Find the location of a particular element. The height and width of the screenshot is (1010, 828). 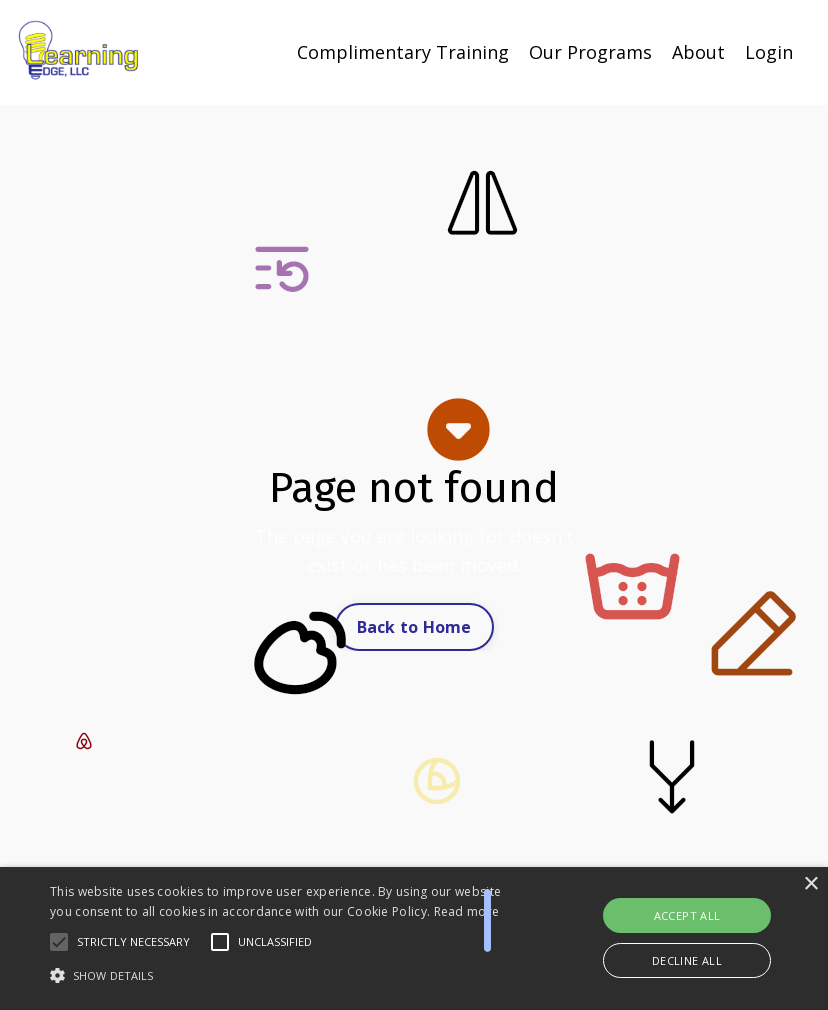

indicates information or help tooltip is located at coordinates (487, 920).